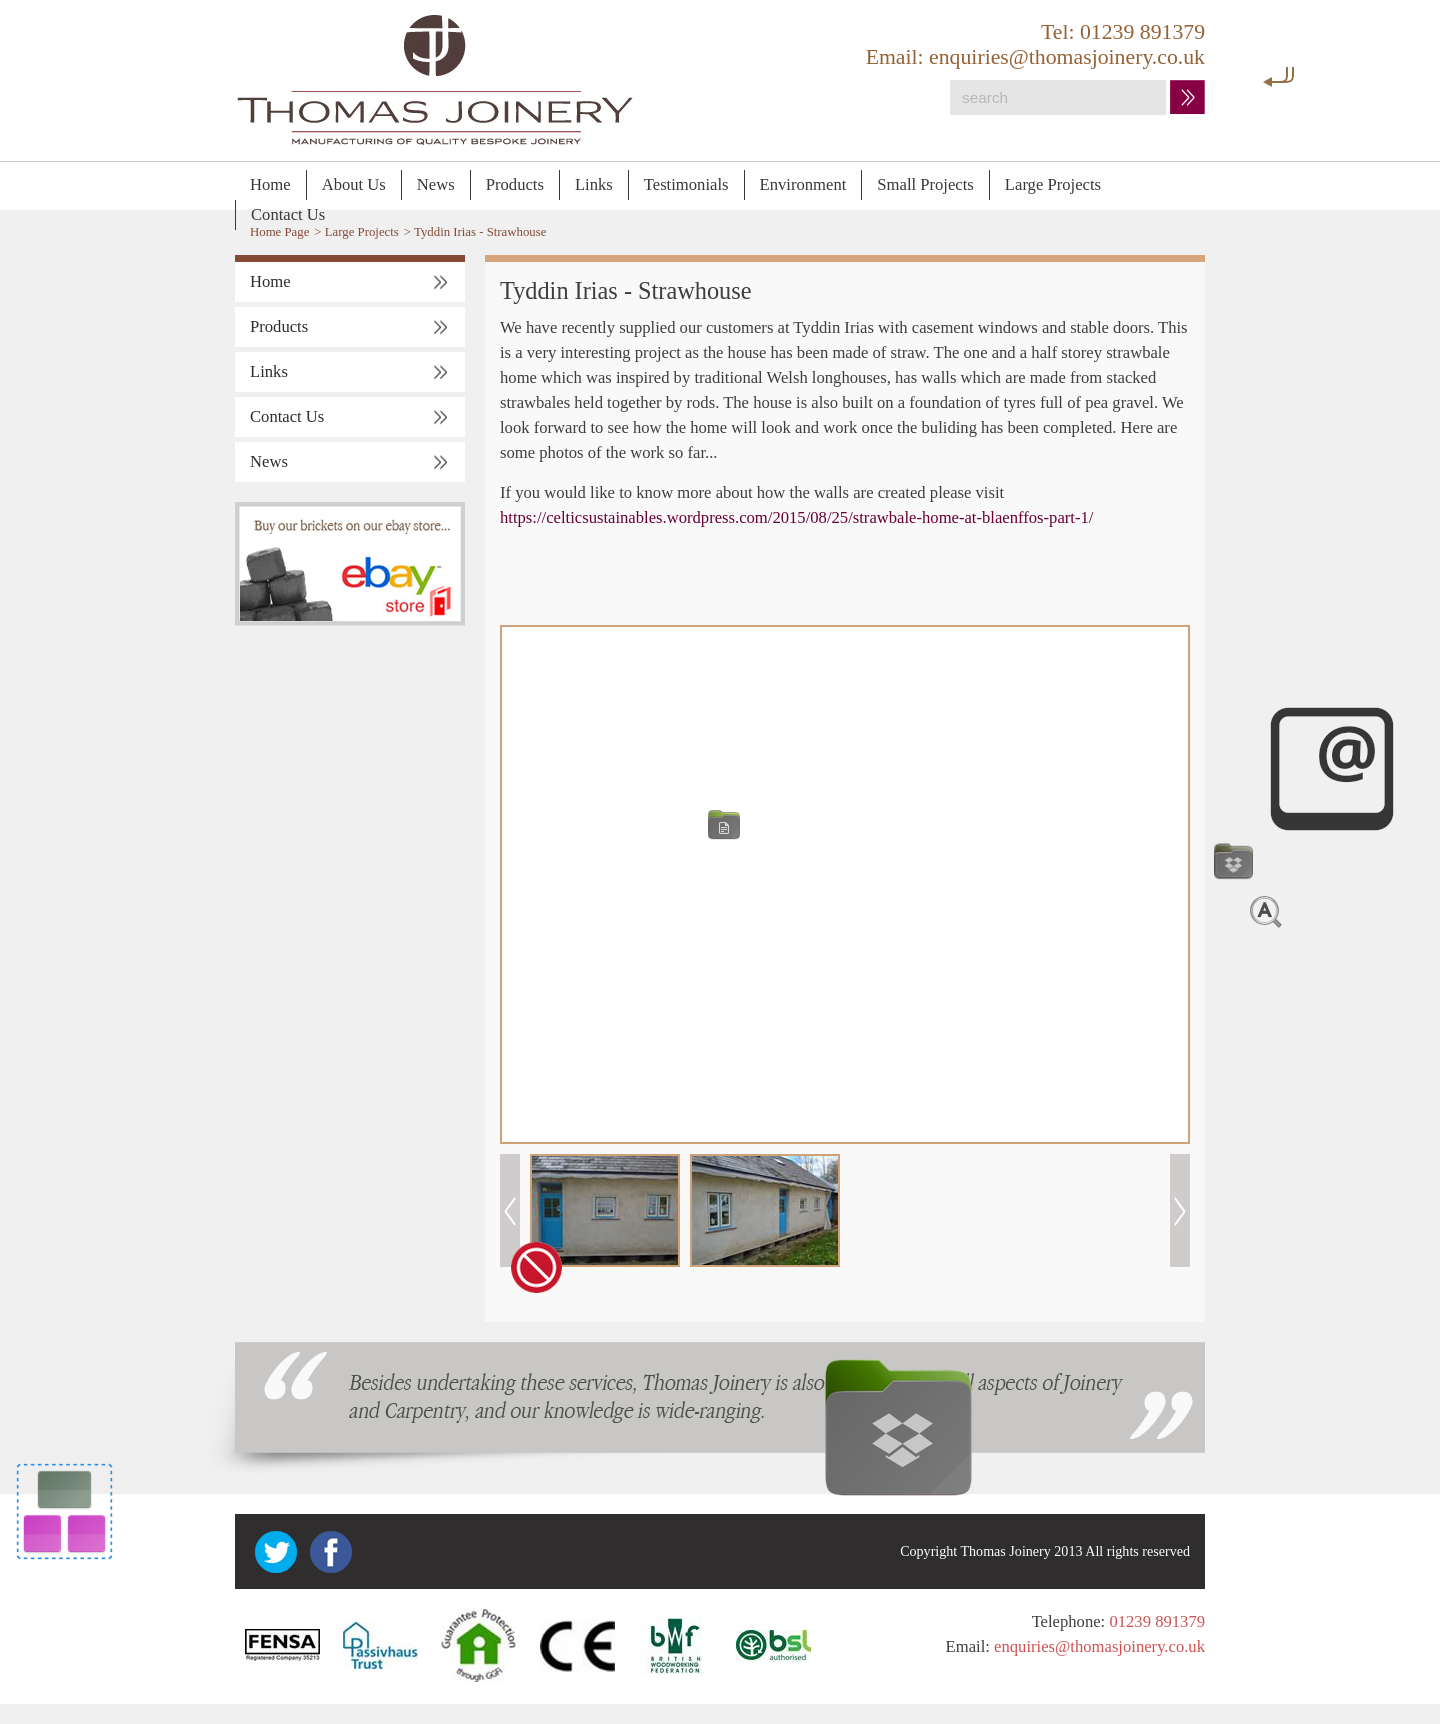 This screenshot has height=1724, width=1440. What do you see at coordinates (1266, 912) in the screenshot?
I see `search within file contents` at bounding box center [1266, 912].